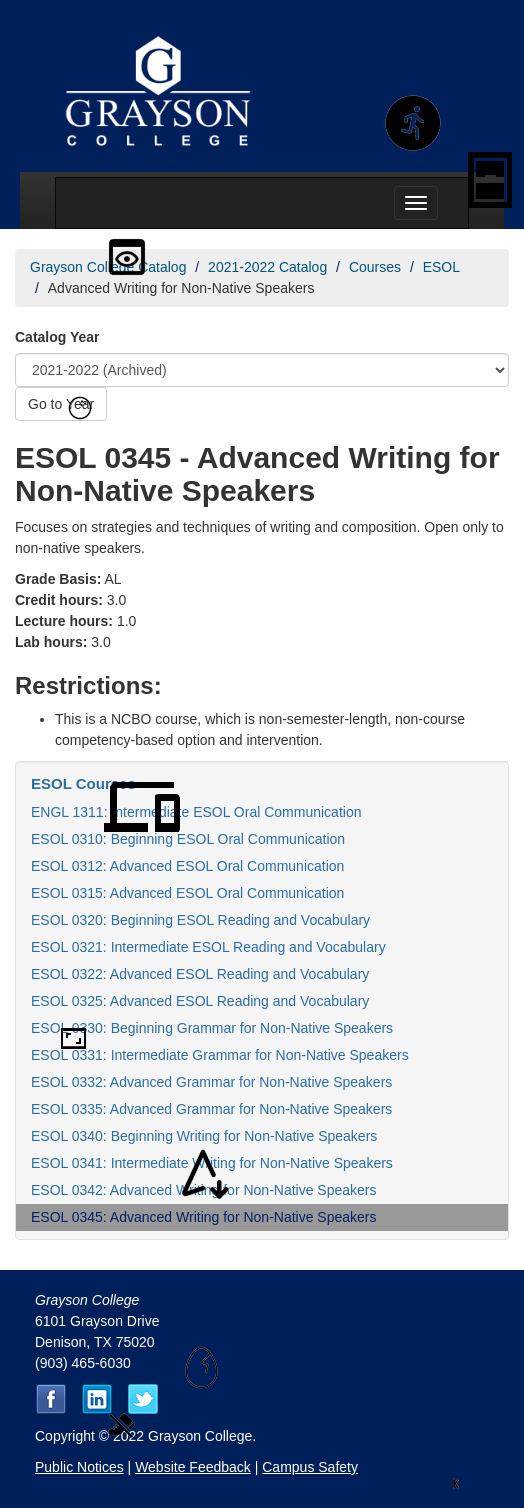 The width and height of the screenshot is (524, 1508). Describe the element at coordinates (80, 408) in the screenshot. I see `access bowling game or activity` at that location.